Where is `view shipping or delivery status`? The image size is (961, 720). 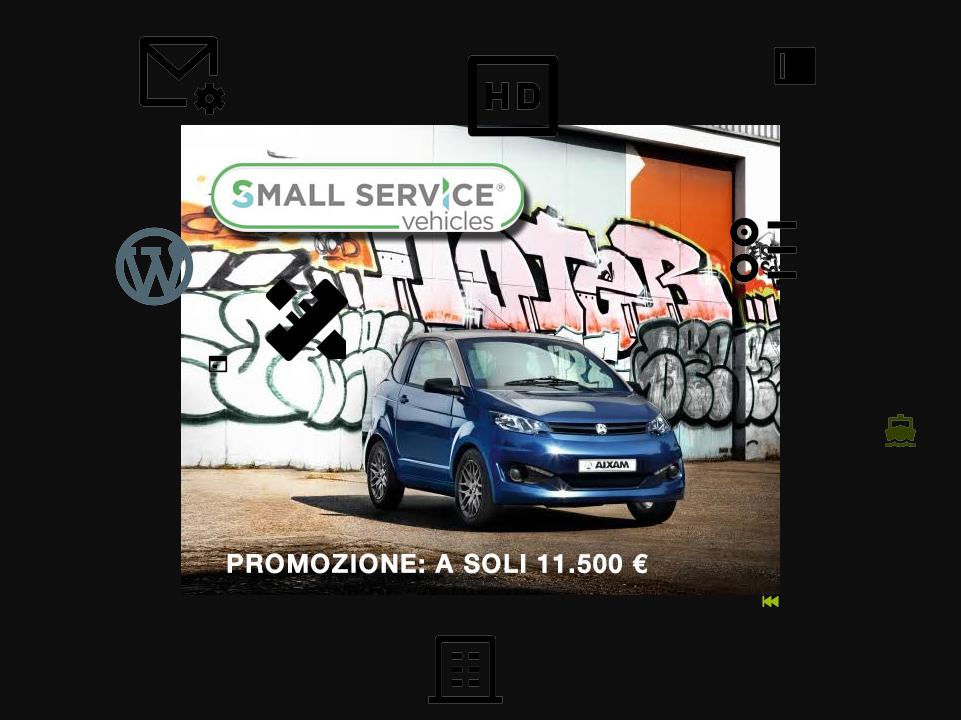 view shipping or delivery status is located at coordinates (900, 431).